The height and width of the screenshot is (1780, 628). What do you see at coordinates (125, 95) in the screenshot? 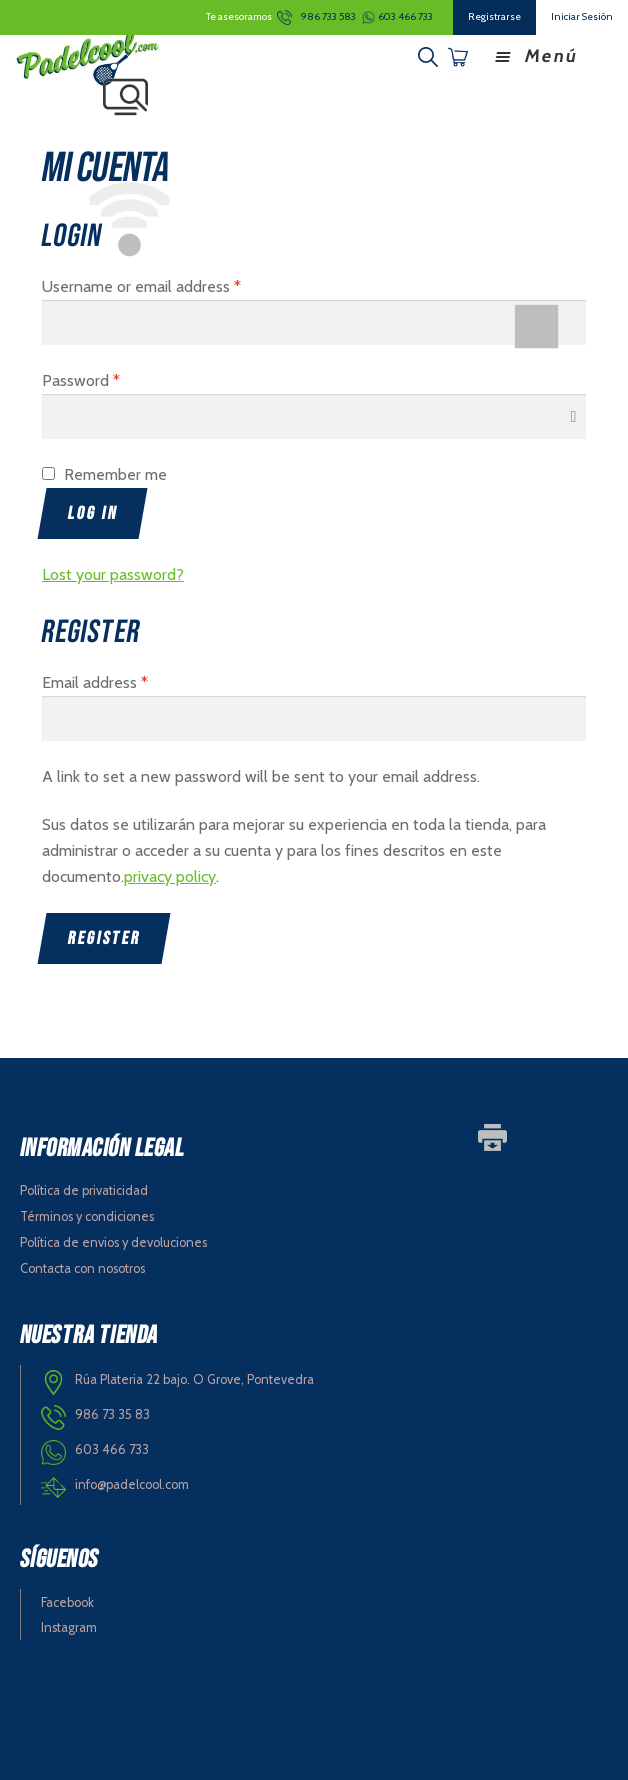
I see `access system diagnostics settings` at bounding box center [125, 95].